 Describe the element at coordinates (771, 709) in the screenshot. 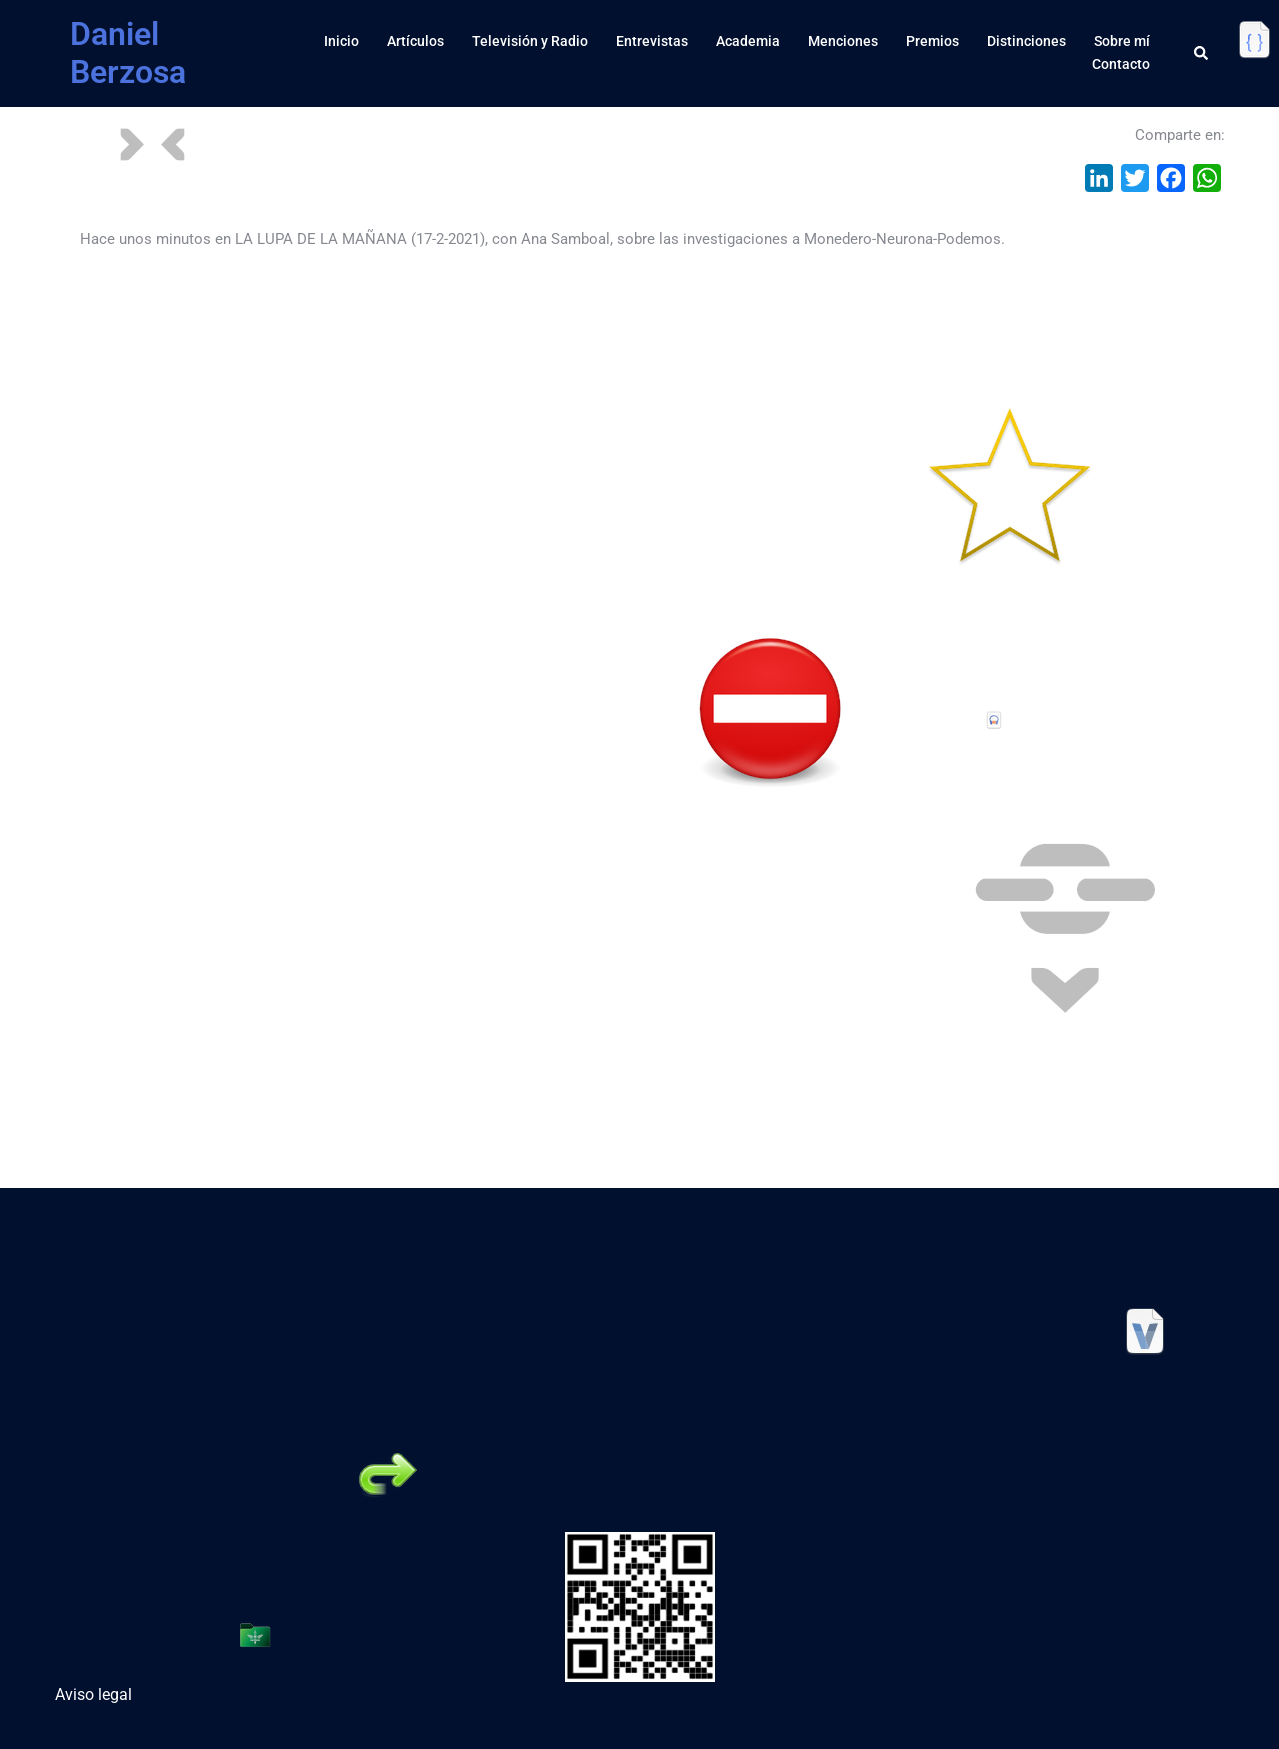

I see `indicates an error or critical issue has occurred` at that location.